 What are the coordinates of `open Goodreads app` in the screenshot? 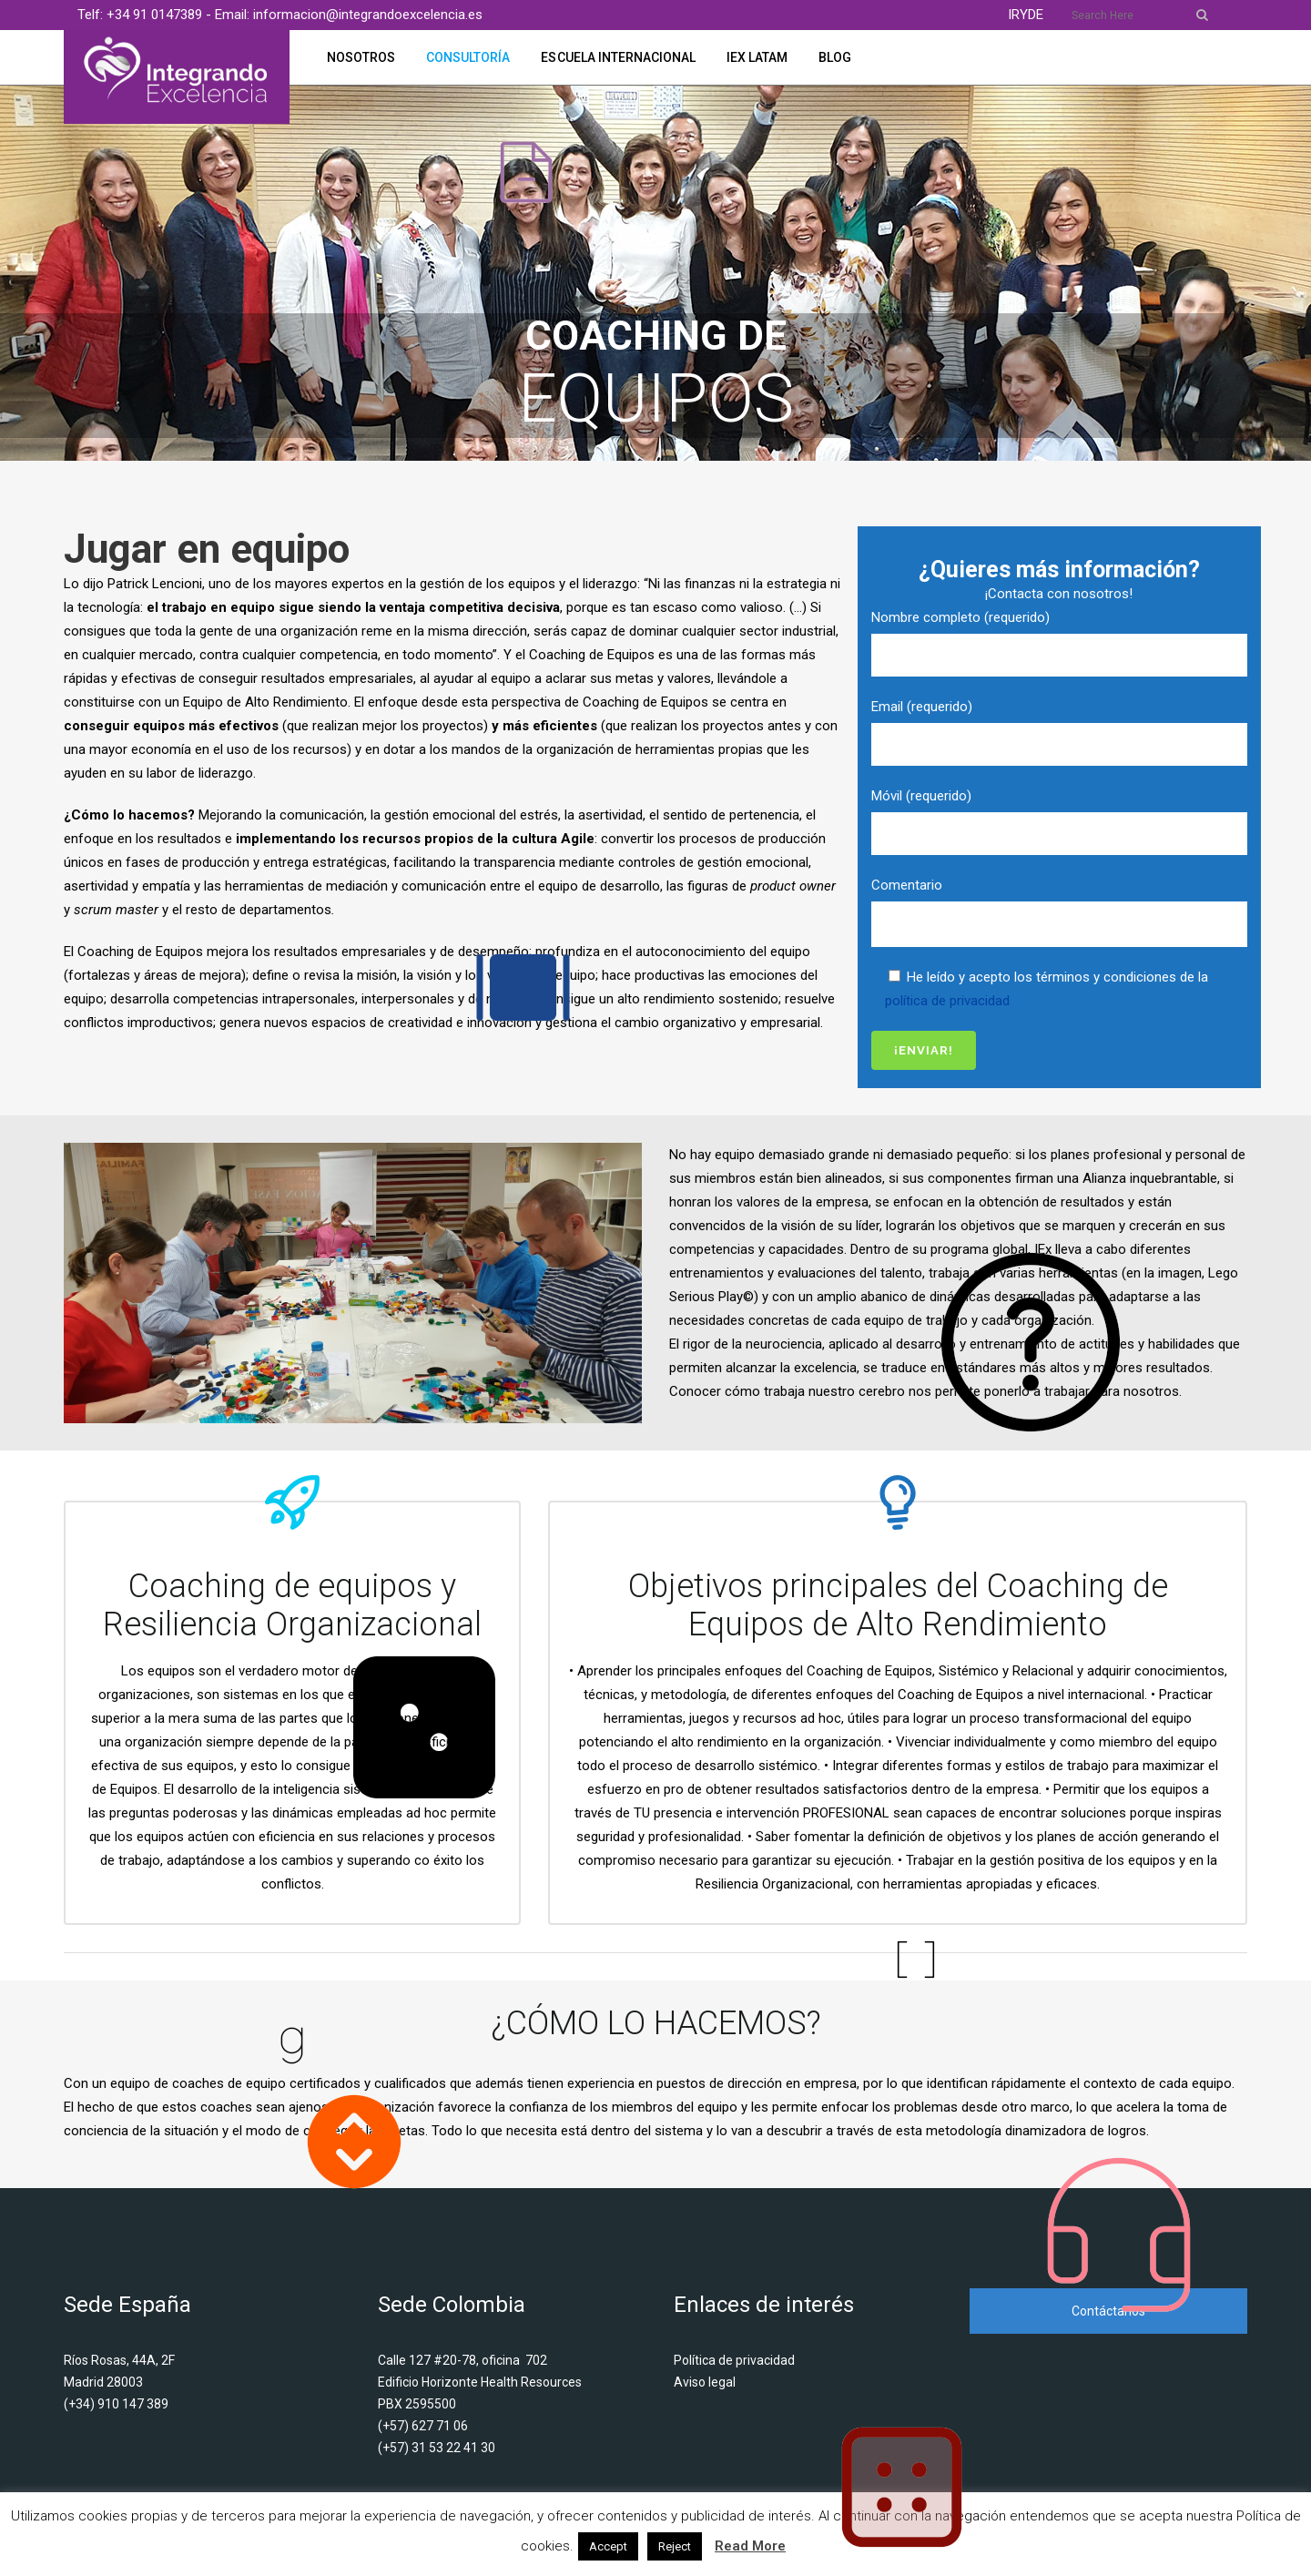 It's located at (291, 2045).